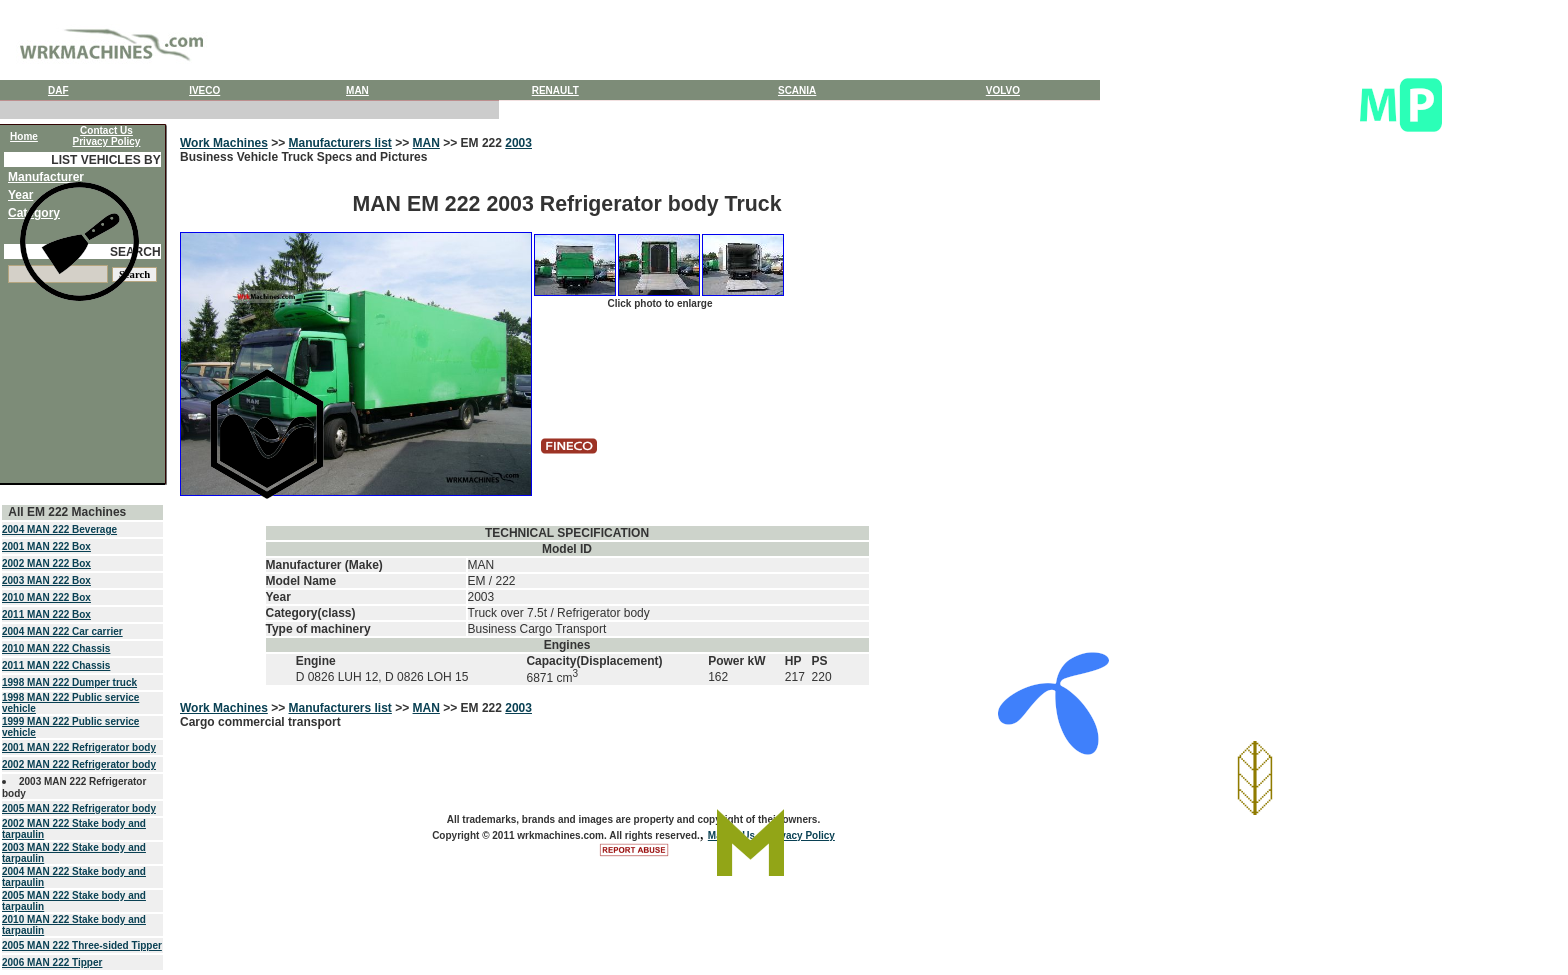 The image size is (1568, 975). What do you see at coordinates (79, 241) in the screenshot?
I see `Scrapy web scraping framework logo` at bounding box center [79, 241].